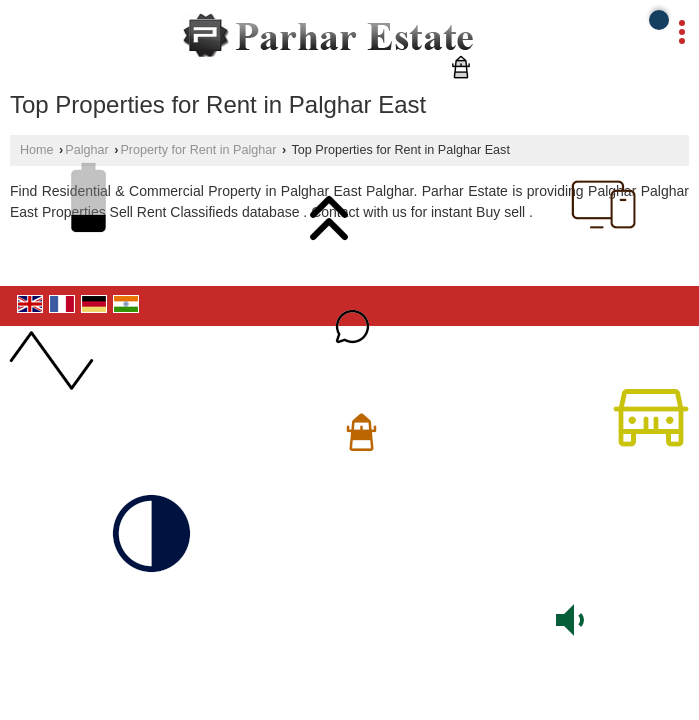  I want to click on access website accessibility or guidance features, so click(361, 433).